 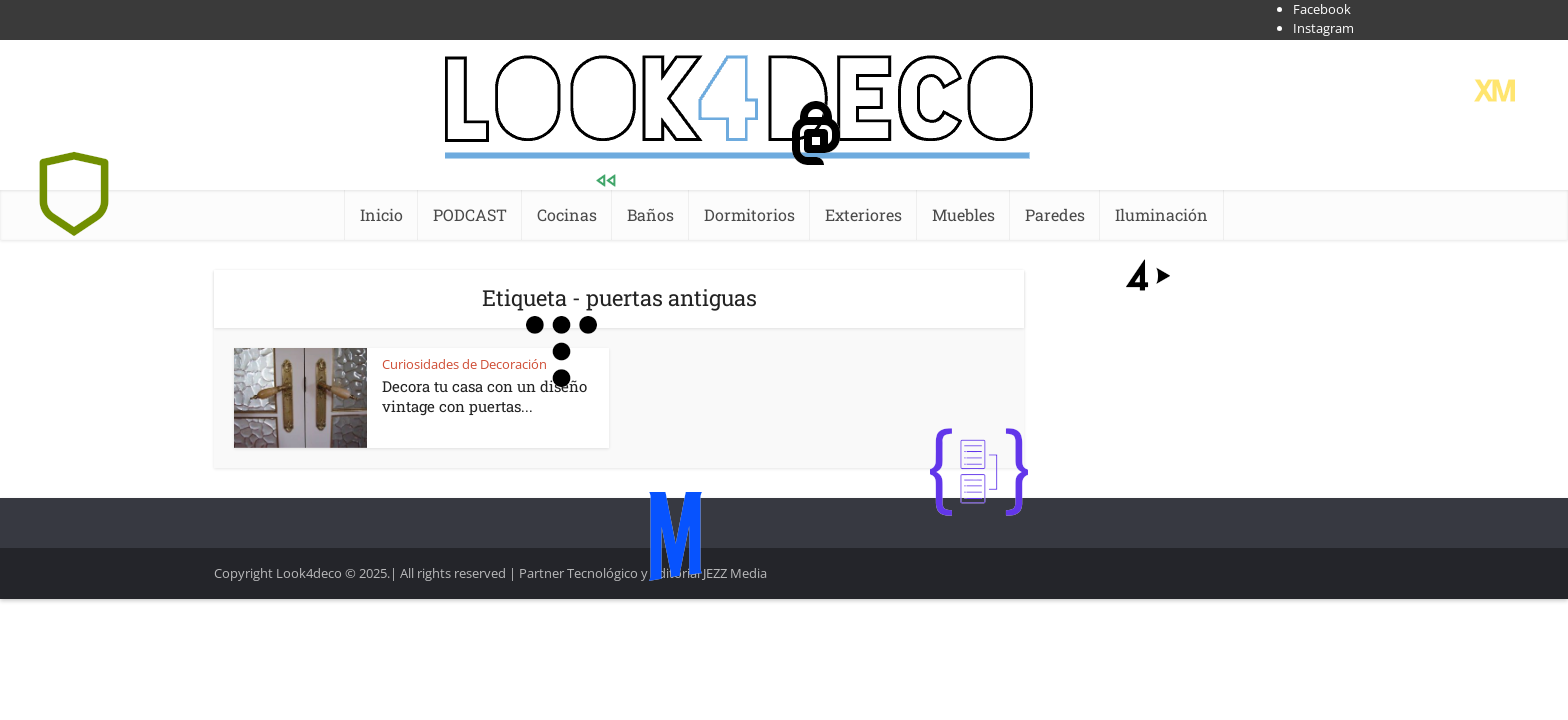 What do you see at coordinates (675, 536) in the screenshot?
I see `open The Mighty app or website` at bounding box center [675, 536].